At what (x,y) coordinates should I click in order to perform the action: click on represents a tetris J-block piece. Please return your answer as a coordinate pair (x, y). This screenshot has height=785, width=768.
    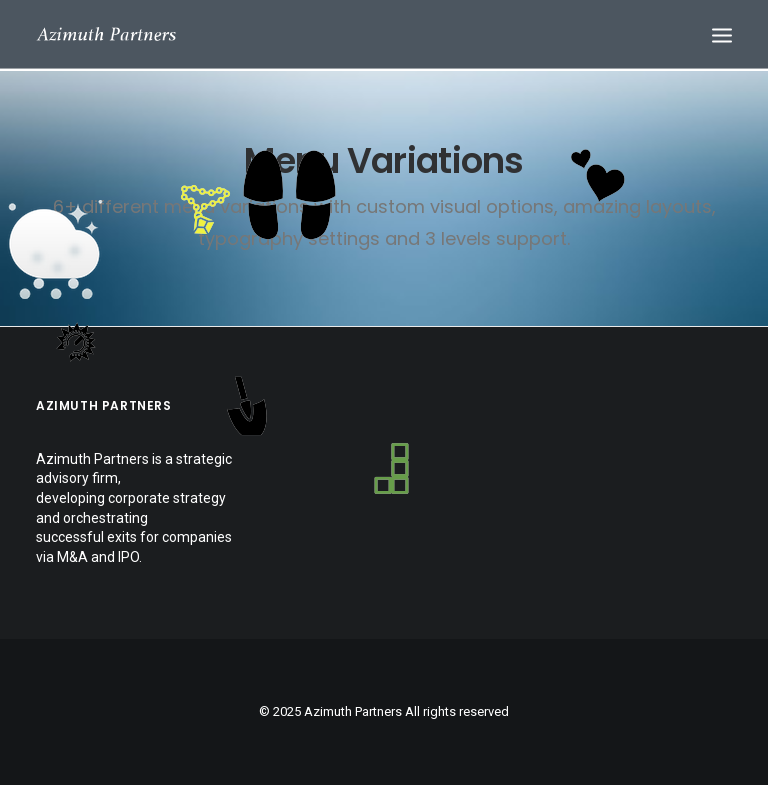
    Looking at the image, I should click on (391, 468).